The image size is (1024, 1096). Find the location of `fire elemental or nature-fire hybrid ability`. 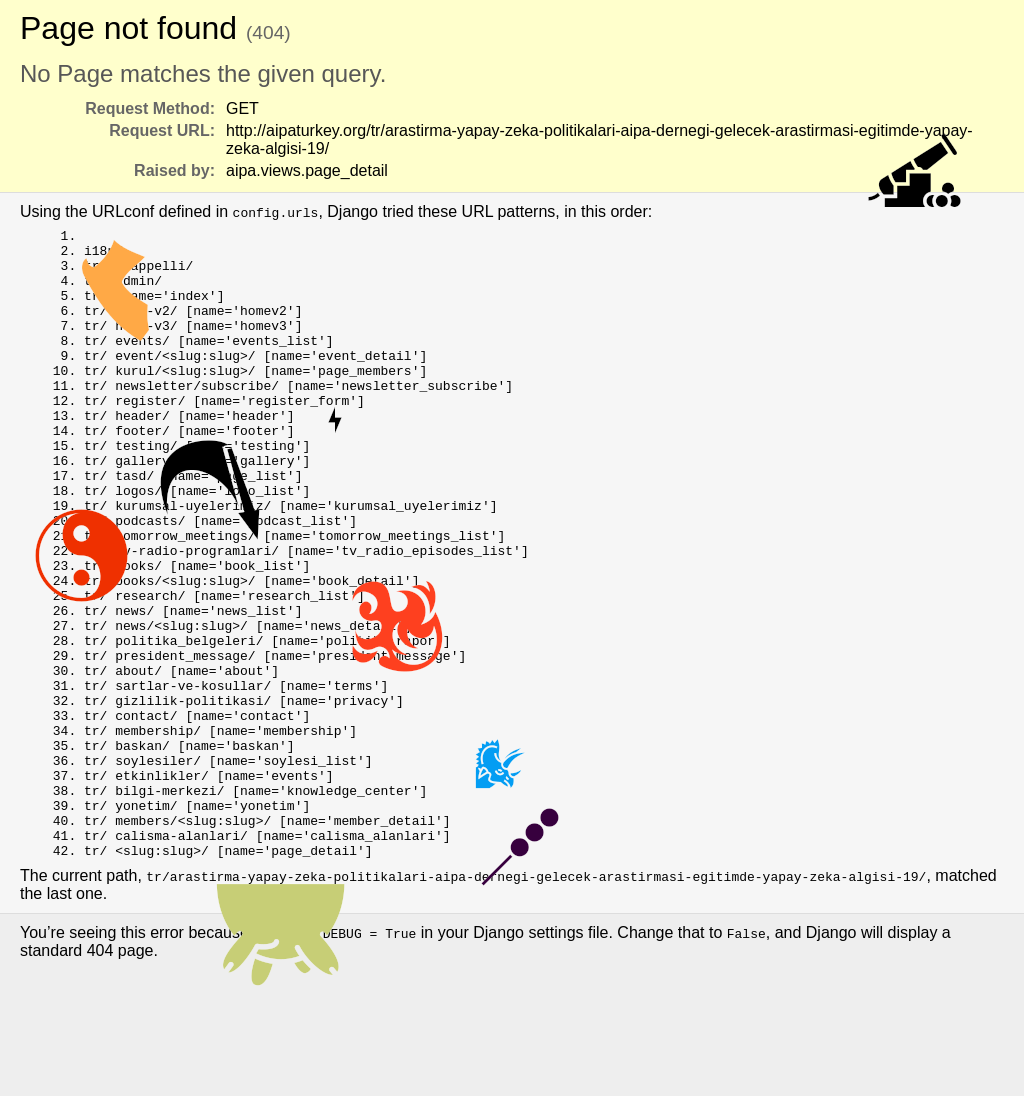

fire elemental or nature-fire hybrid ability is located at coordinates (397, 626).